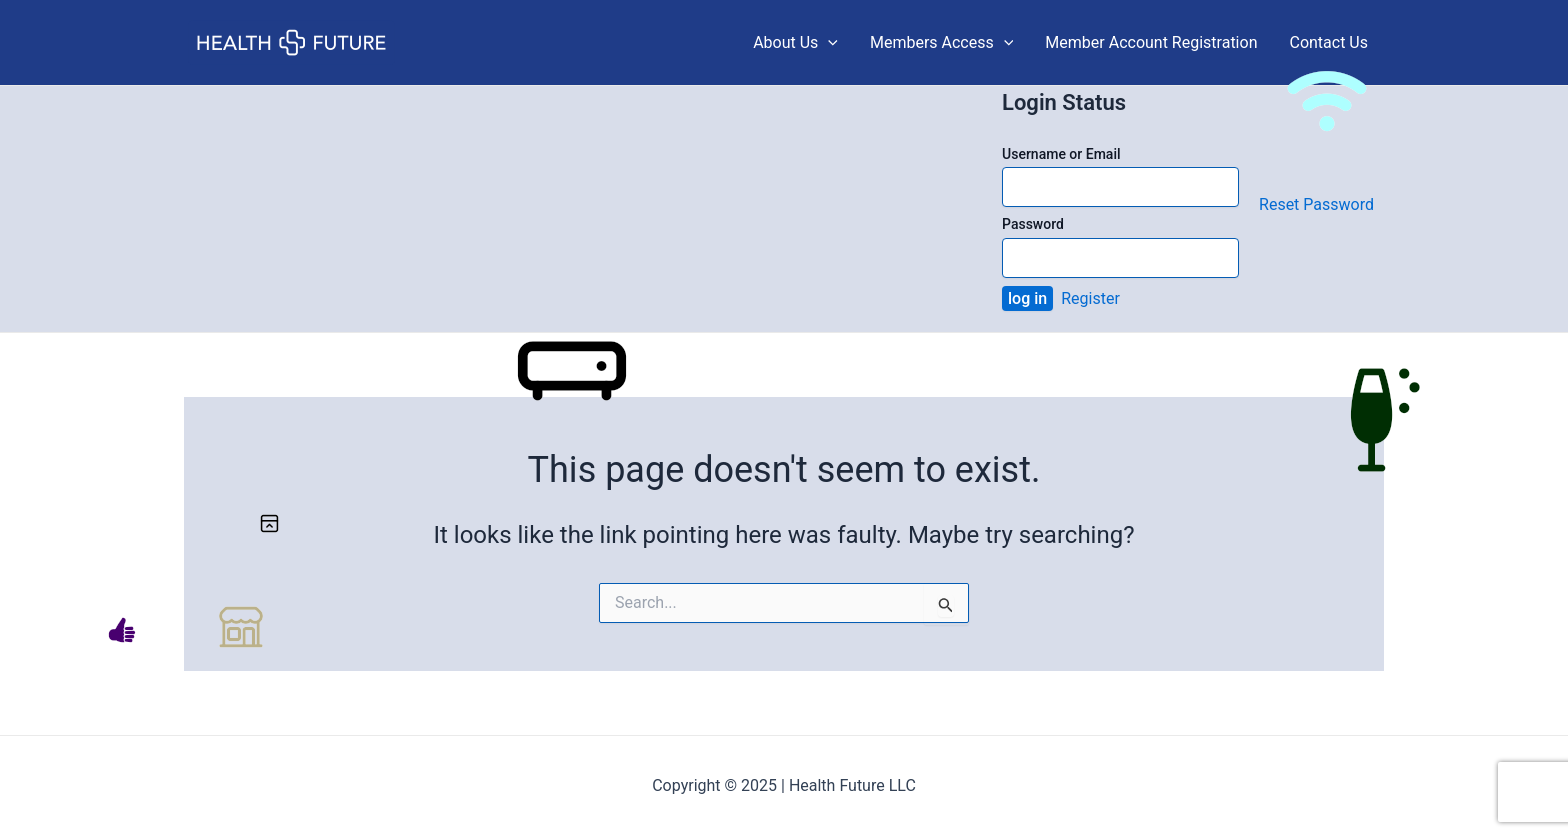  I want to click on like or approve content, so click(122, 630).